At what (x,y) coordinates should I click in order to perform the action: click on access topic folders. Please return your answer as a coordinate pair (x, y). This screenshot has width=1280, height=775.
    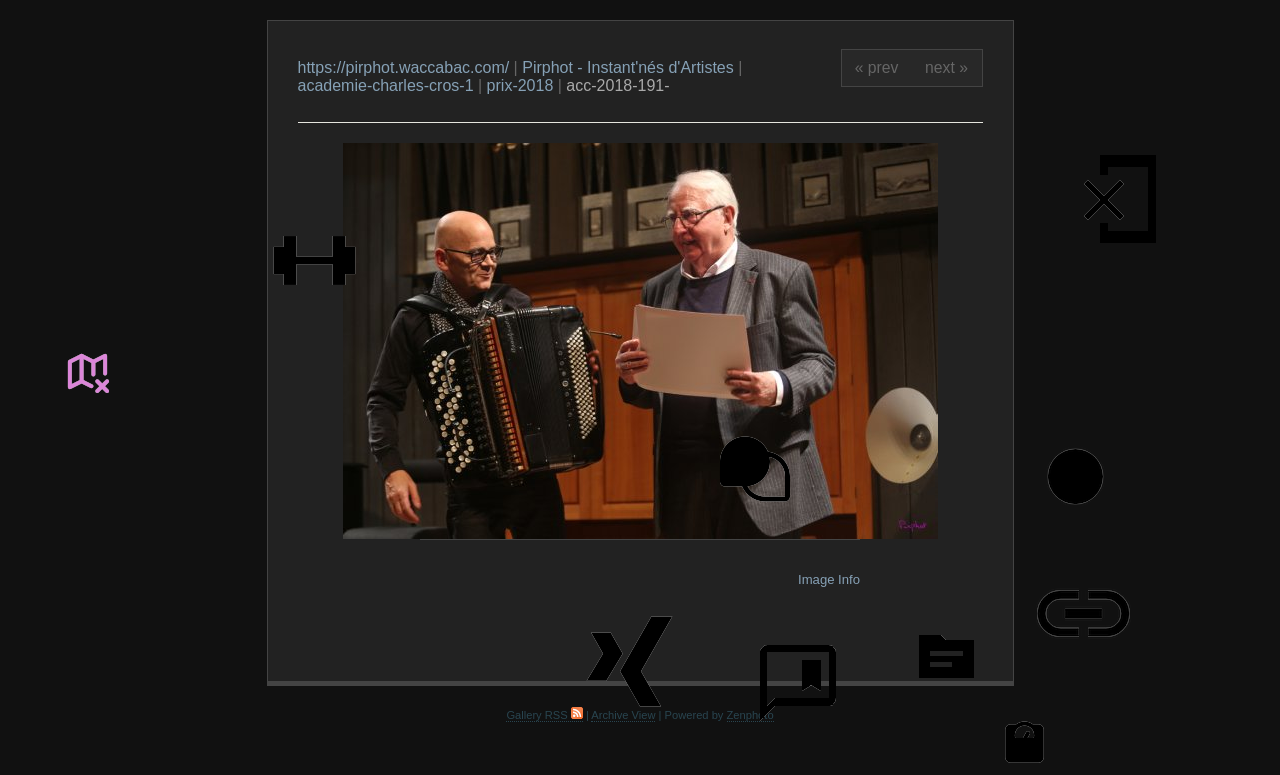
    Looking at the image, I should click on (946, 656).